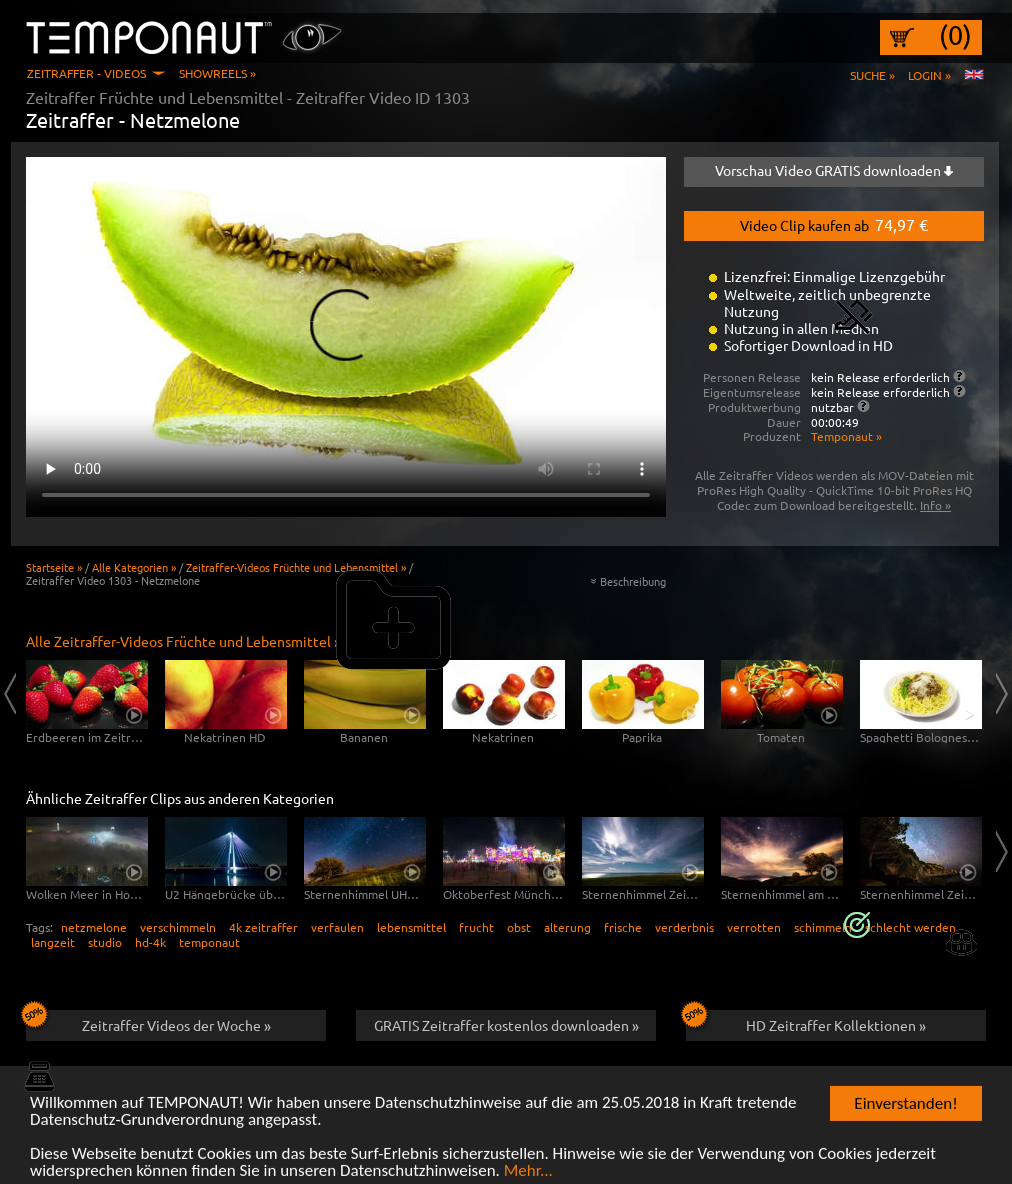  Describe the element at coordinates (857, 925) in the screenshot. I see `set a goal or objective` at that location.